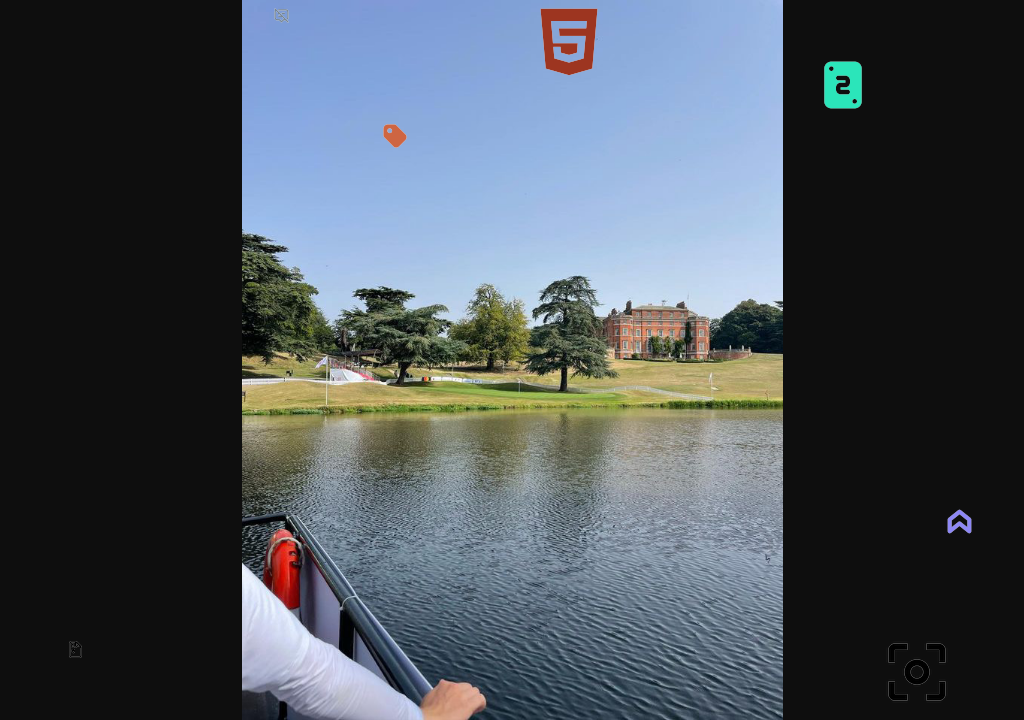 This screenshot has height=720, width=1024. What do you see at coordinates (395, 136) in the screenshot?
I see `add or manage tags` at bounding box center [395, 136].